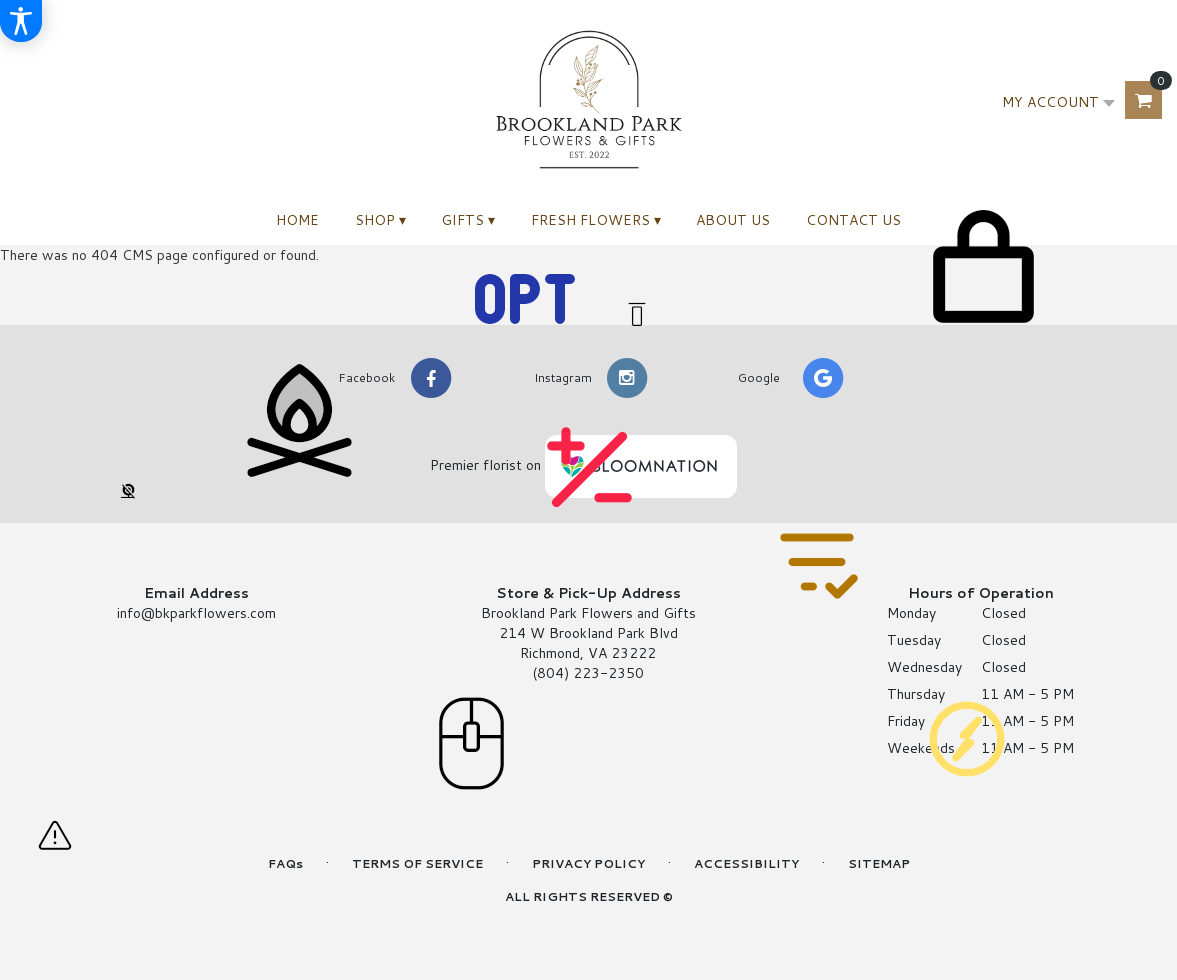 The width and height of the screenshot is (1177, 980). I want to click on socket.io library or real-time websocket connection, so click(967, 739).